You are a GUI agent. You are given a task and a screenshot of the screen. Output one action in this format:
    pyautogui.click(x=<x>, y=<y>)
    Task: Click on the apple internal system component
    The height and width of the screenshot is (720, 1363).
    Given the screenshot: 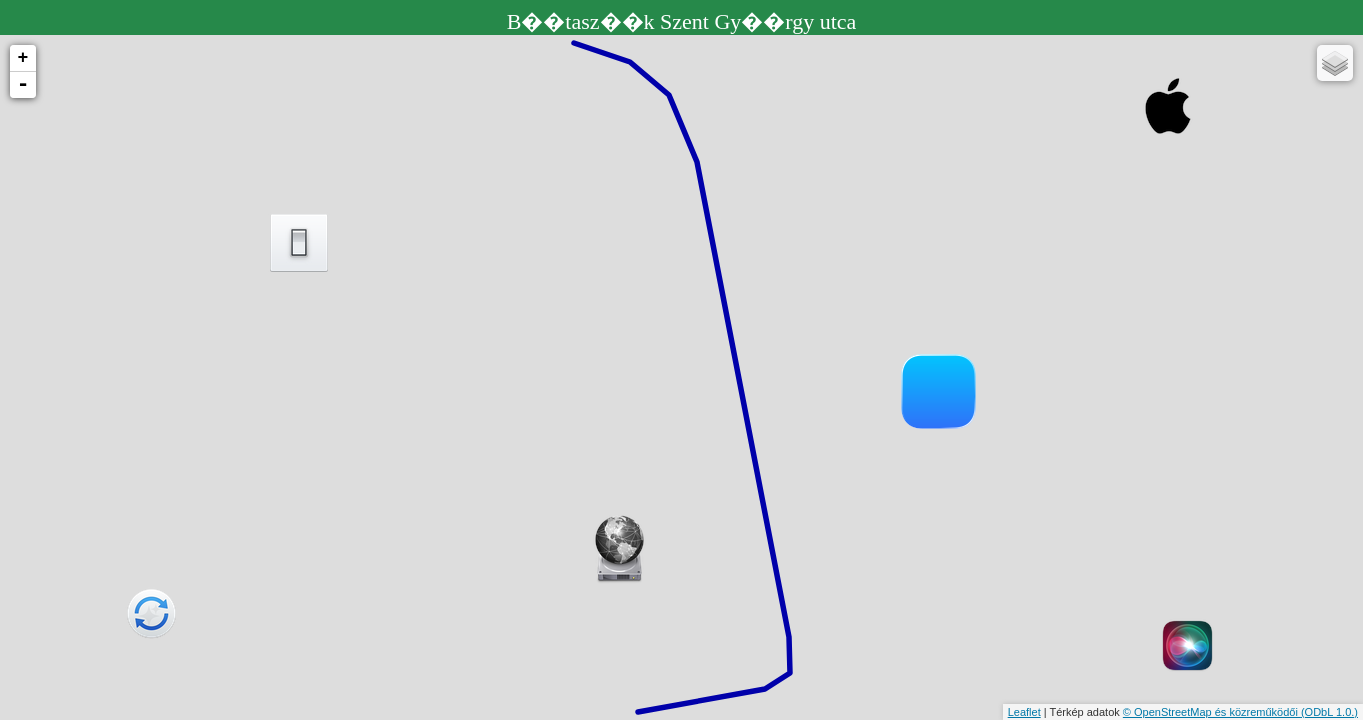 What is the action you would take?
    pyautogui.click(x=1168, y=106)
    